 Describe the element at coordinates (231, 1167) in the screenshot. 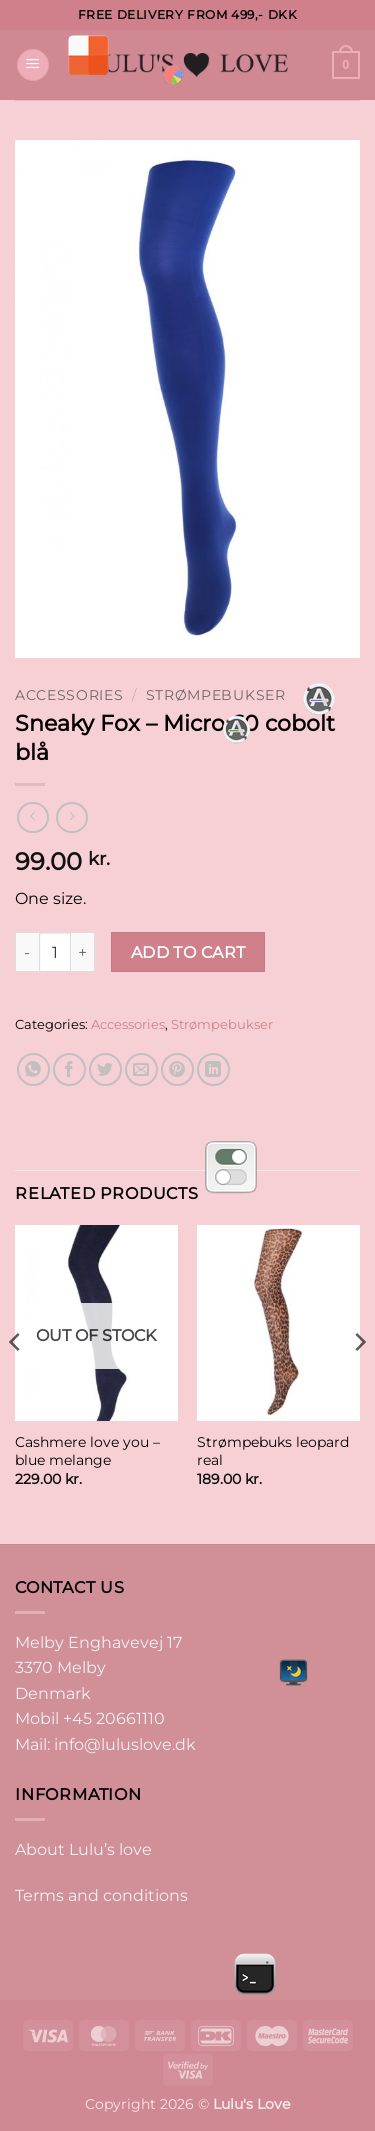

I see `open system settings or preferences` at that location.